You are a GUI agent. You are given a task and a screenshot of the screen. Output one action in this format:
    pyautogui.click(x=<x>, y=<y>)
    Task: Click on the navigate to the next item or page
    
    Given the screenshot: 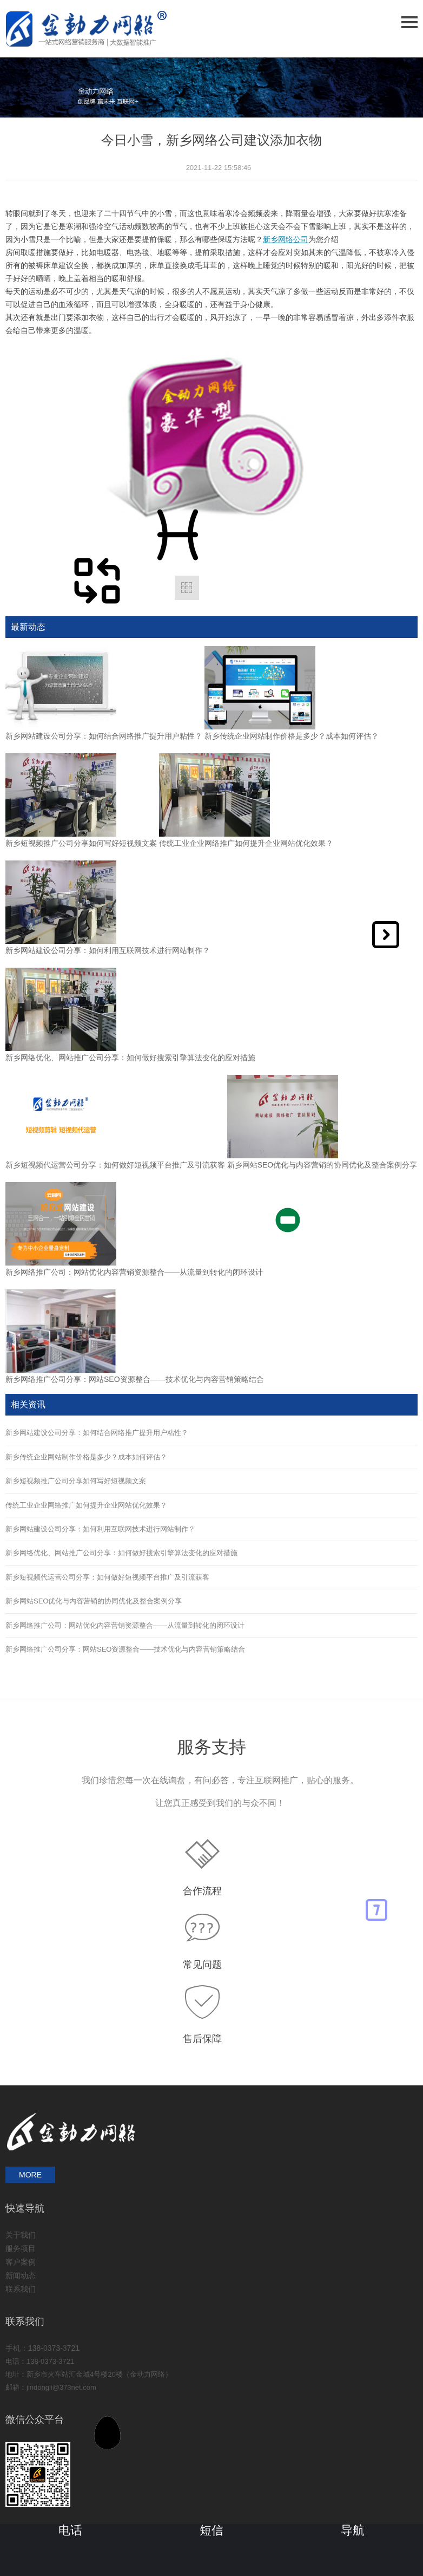 What is the action you would take?
    pyautogui.click(x=386, y=935)
    